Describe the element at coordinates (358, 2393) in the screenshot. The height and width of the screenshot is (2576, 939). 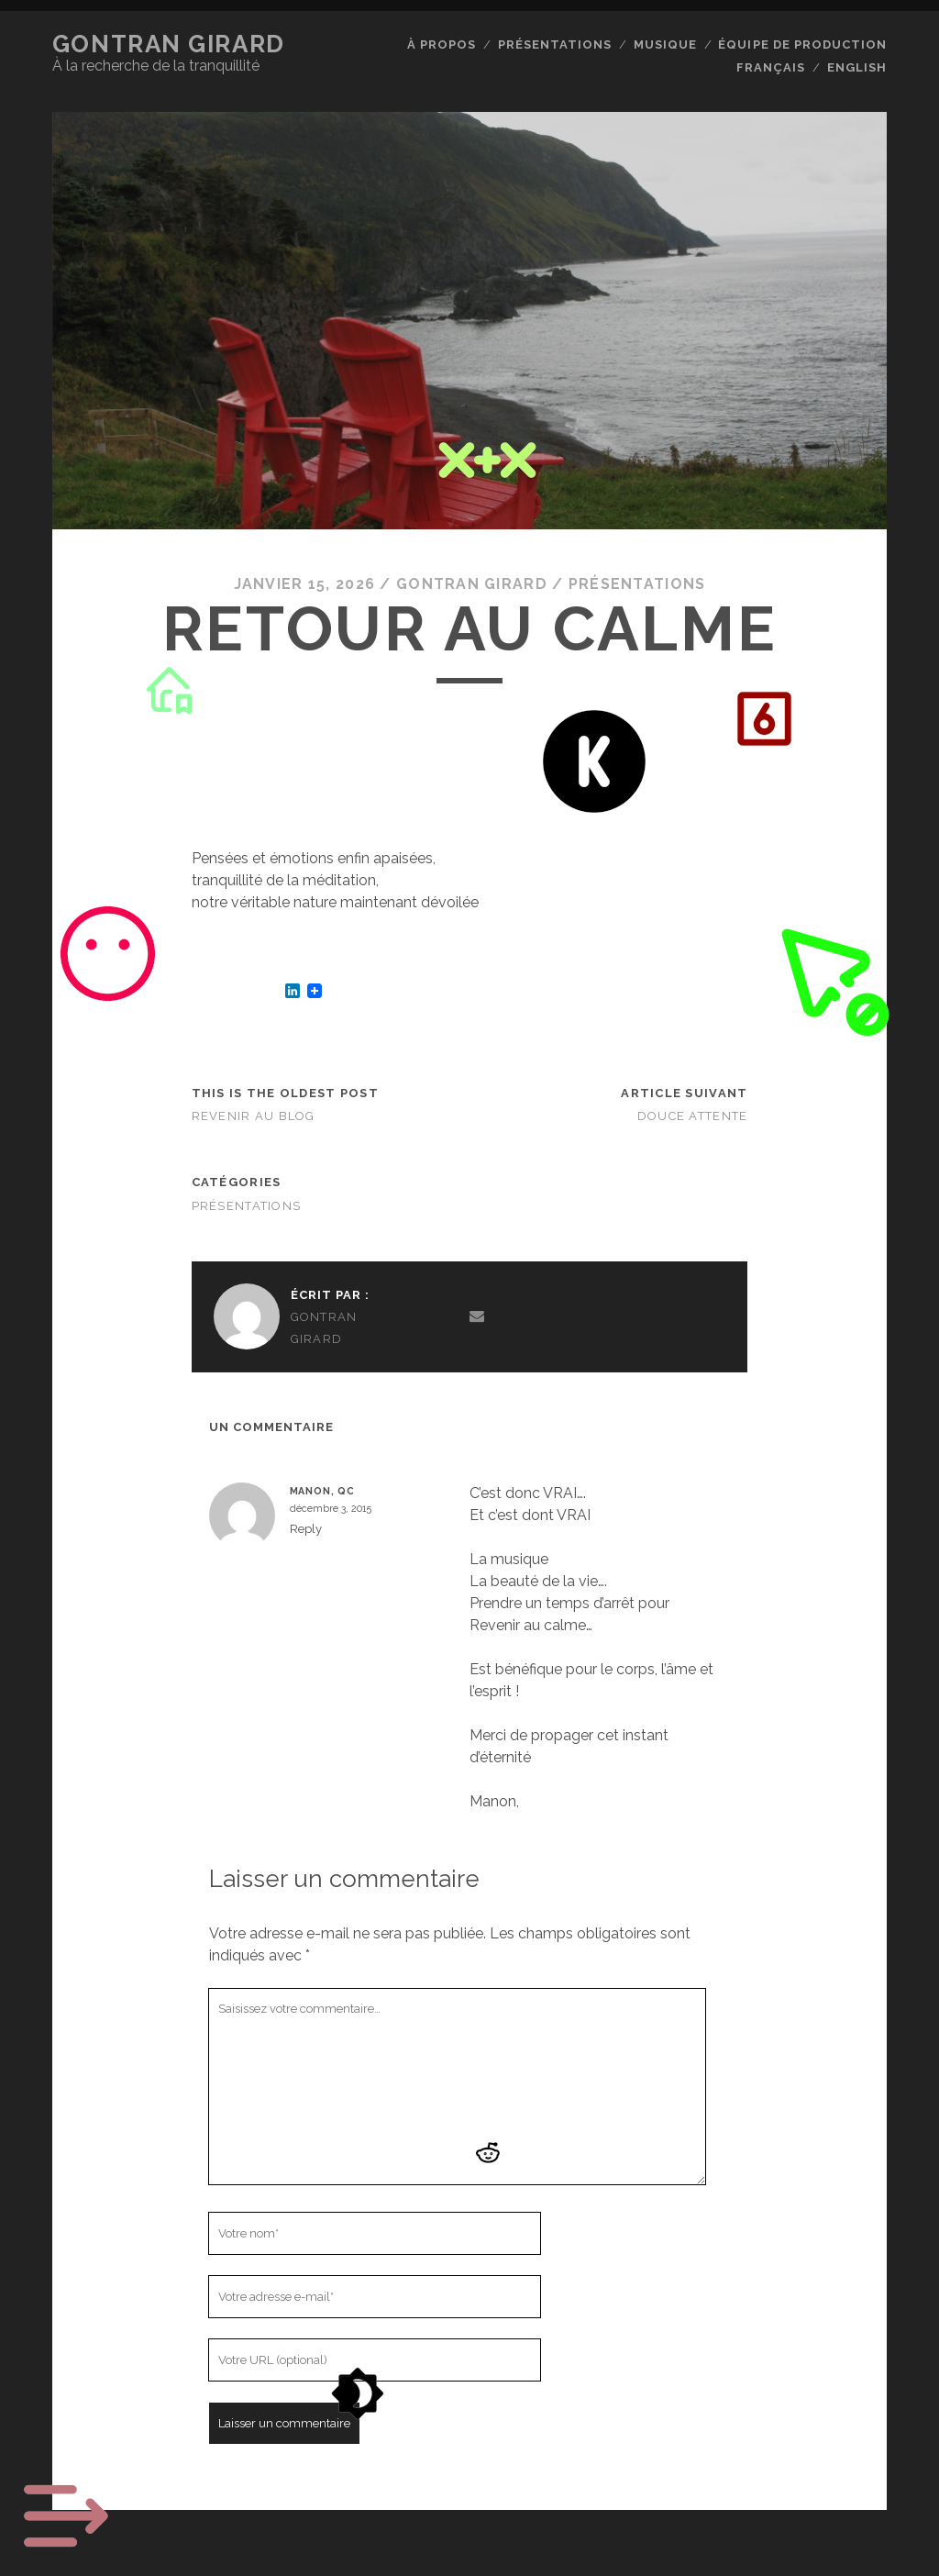
I see `toggle dark mode or night theme` at that location.